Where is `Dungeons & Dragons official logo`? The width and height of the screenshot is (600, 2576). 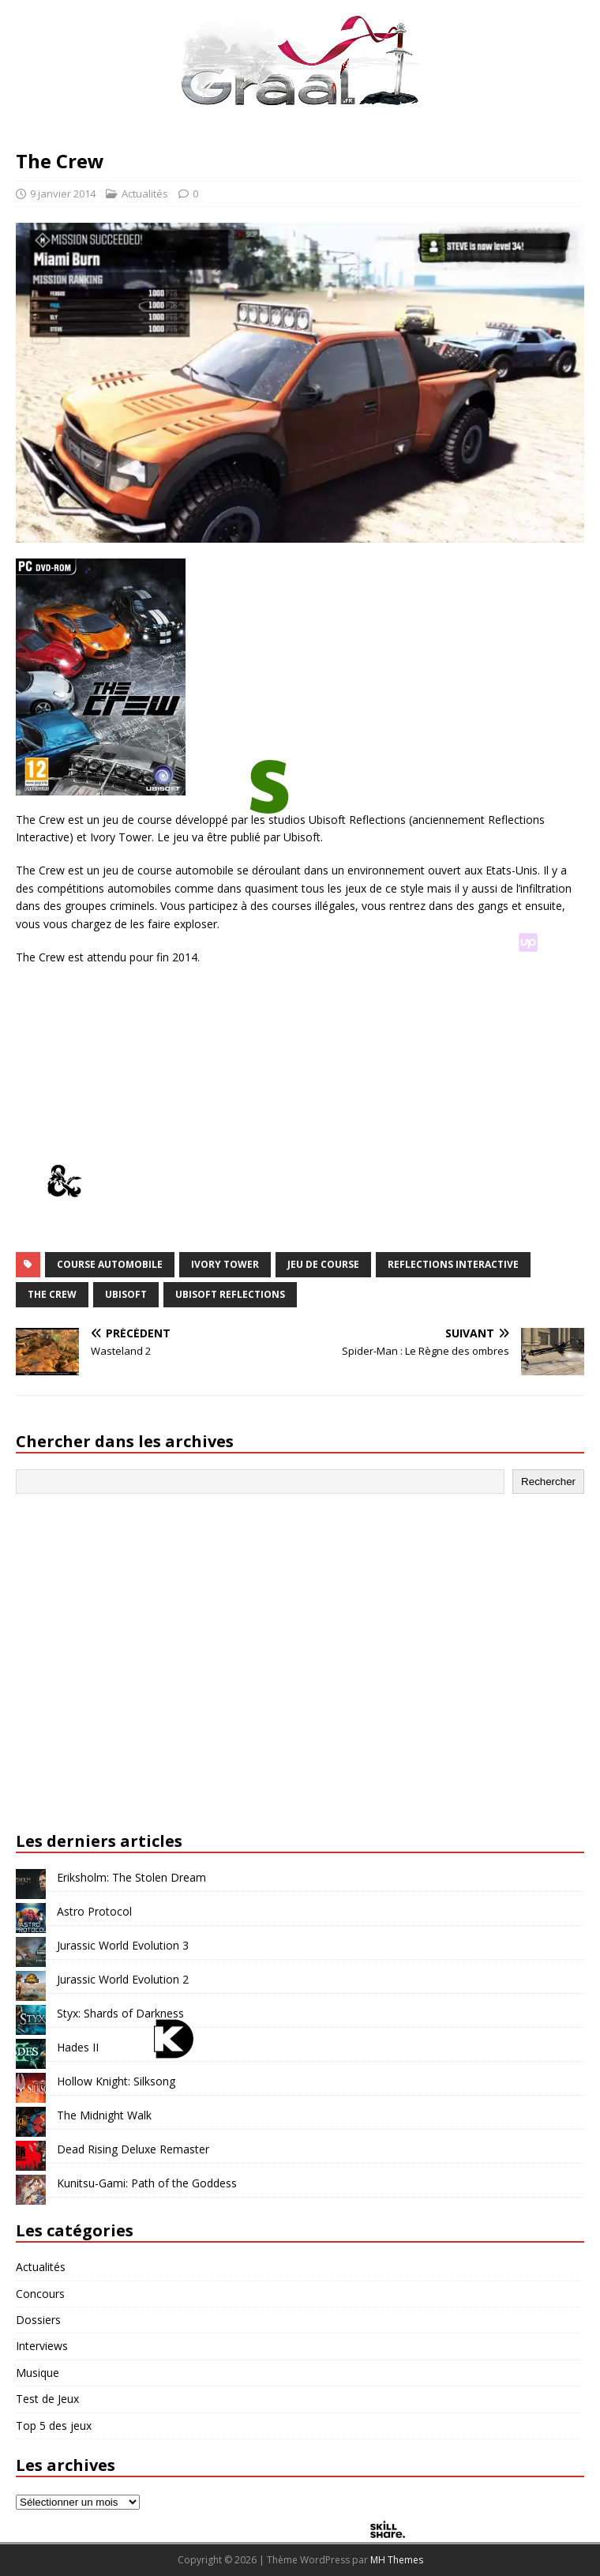
Dungeons & Dragons official logo is located at coordinates (65, 1181).